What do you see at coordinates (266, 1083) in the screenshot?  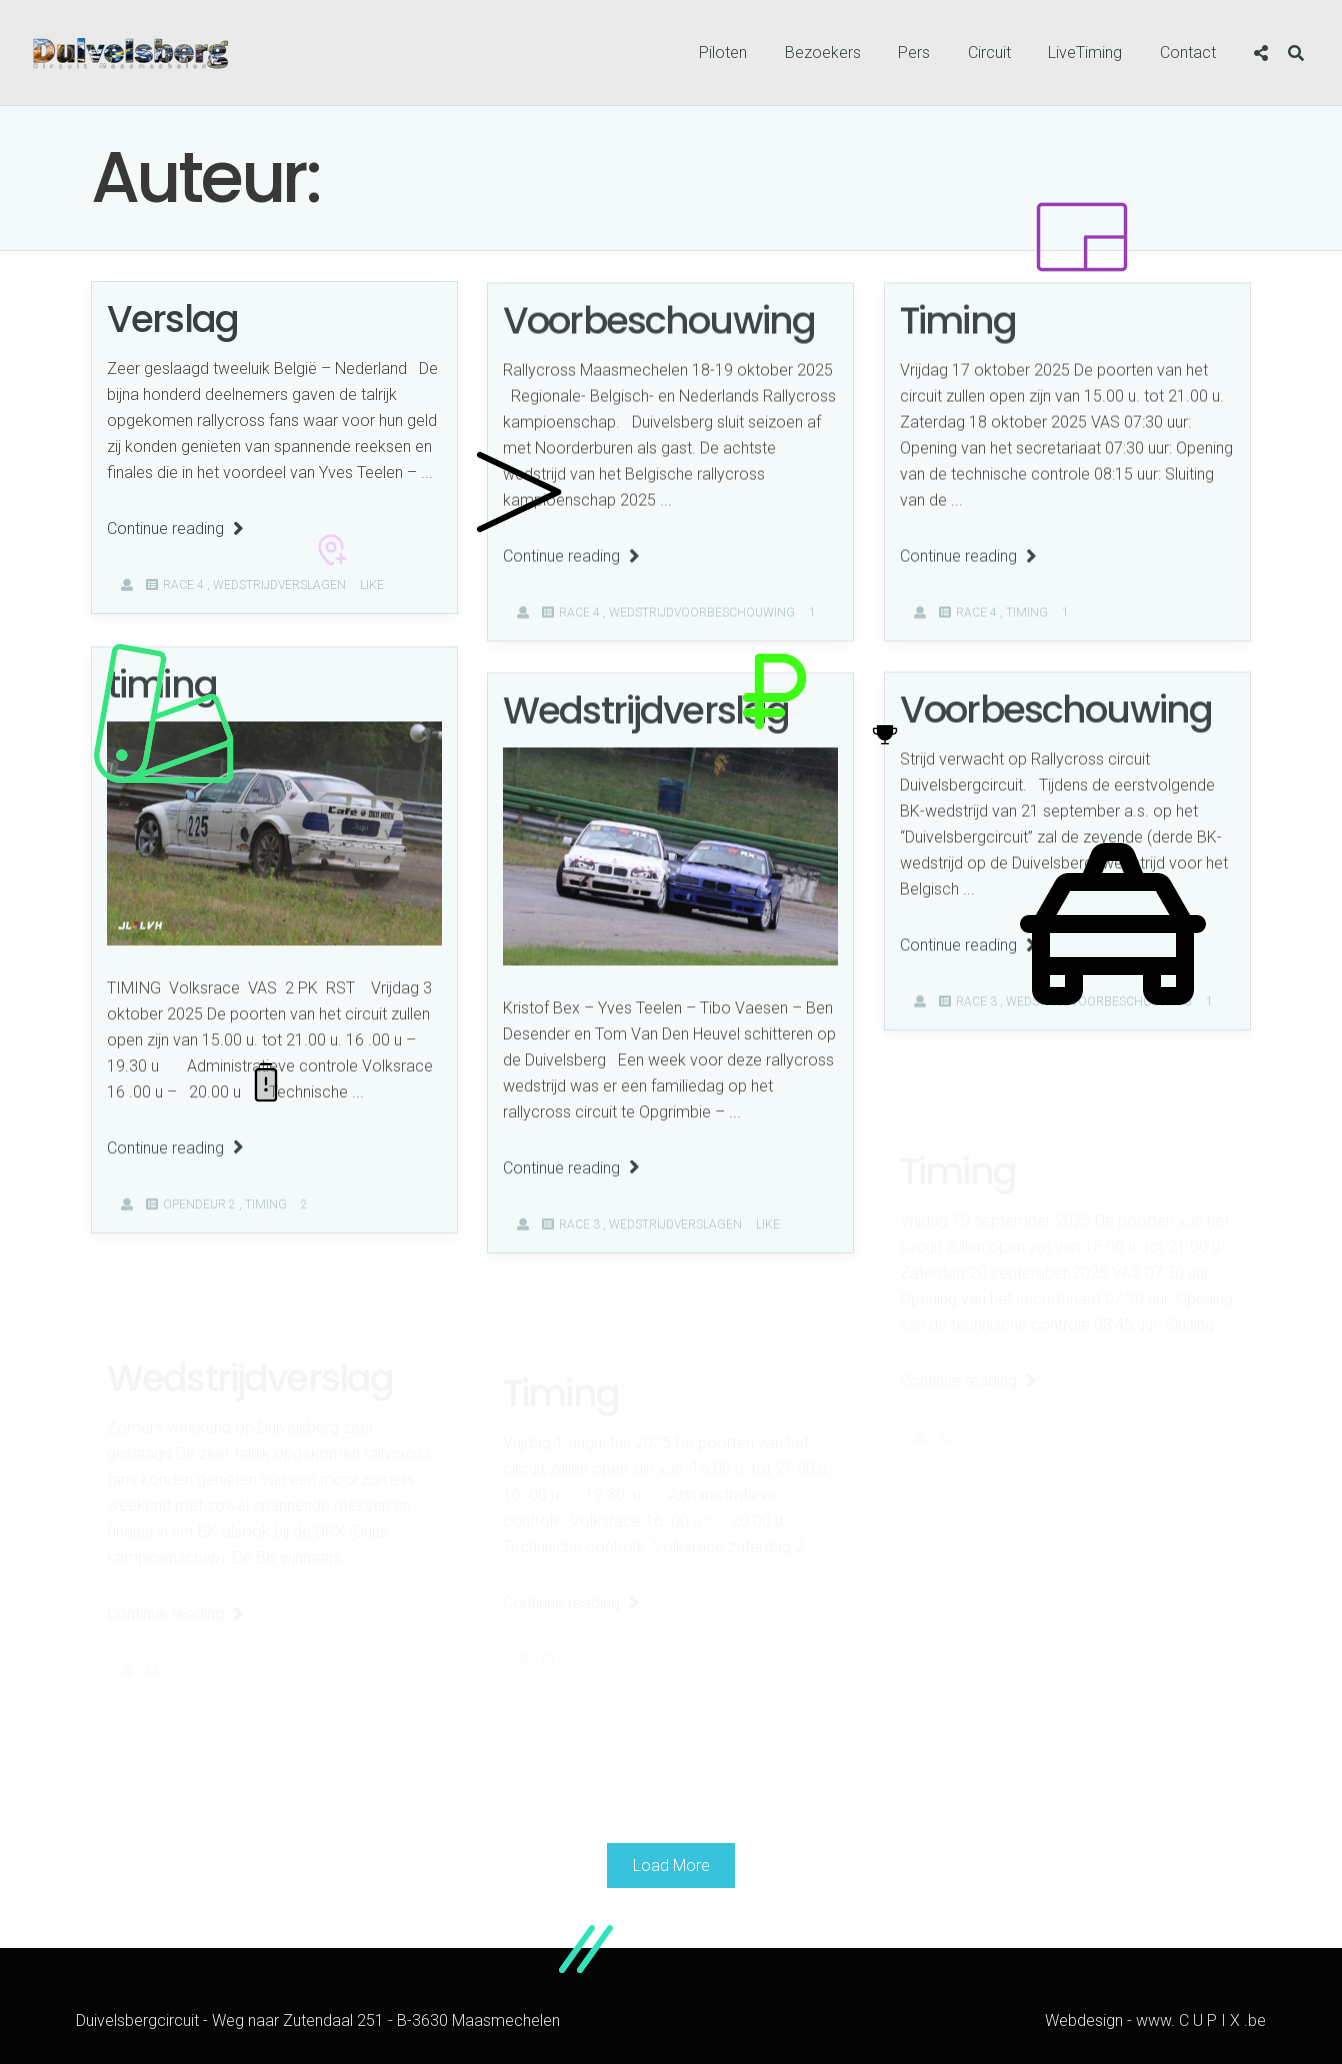 I see `indicates low battery warning` at bounding box center [266, 1083].